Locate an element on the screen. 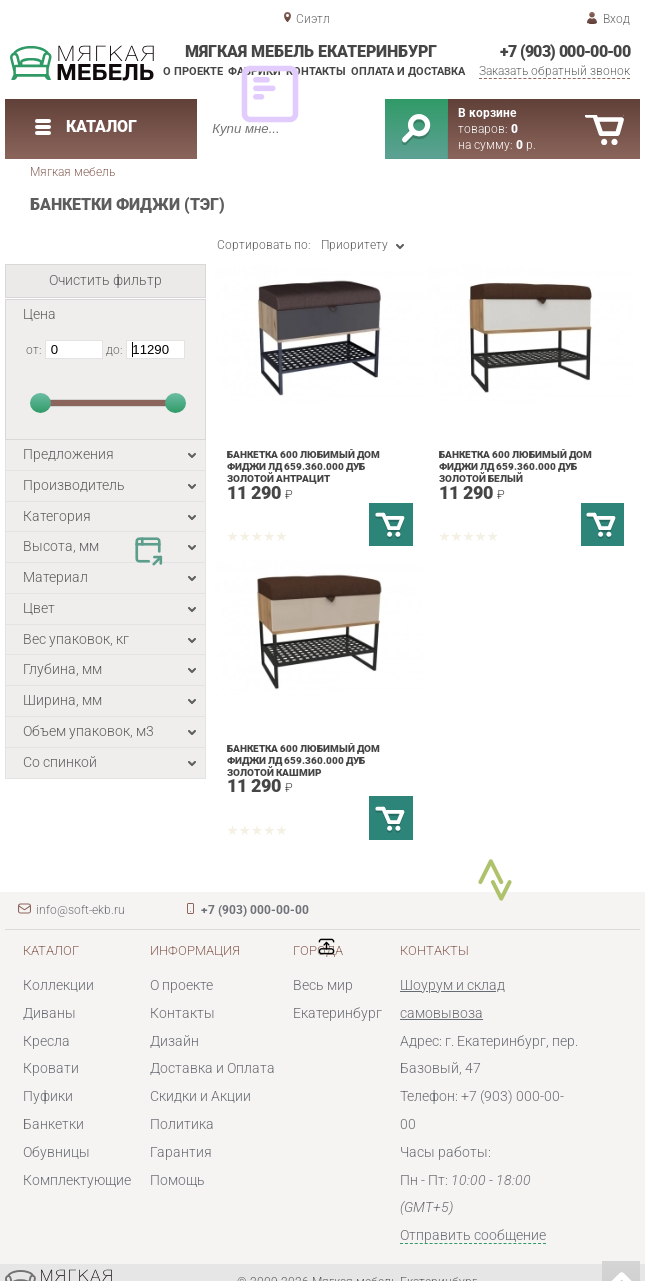 The height and width of the screenshot is (1281, 645). move element to top layer is located at coordinates (326, 946).